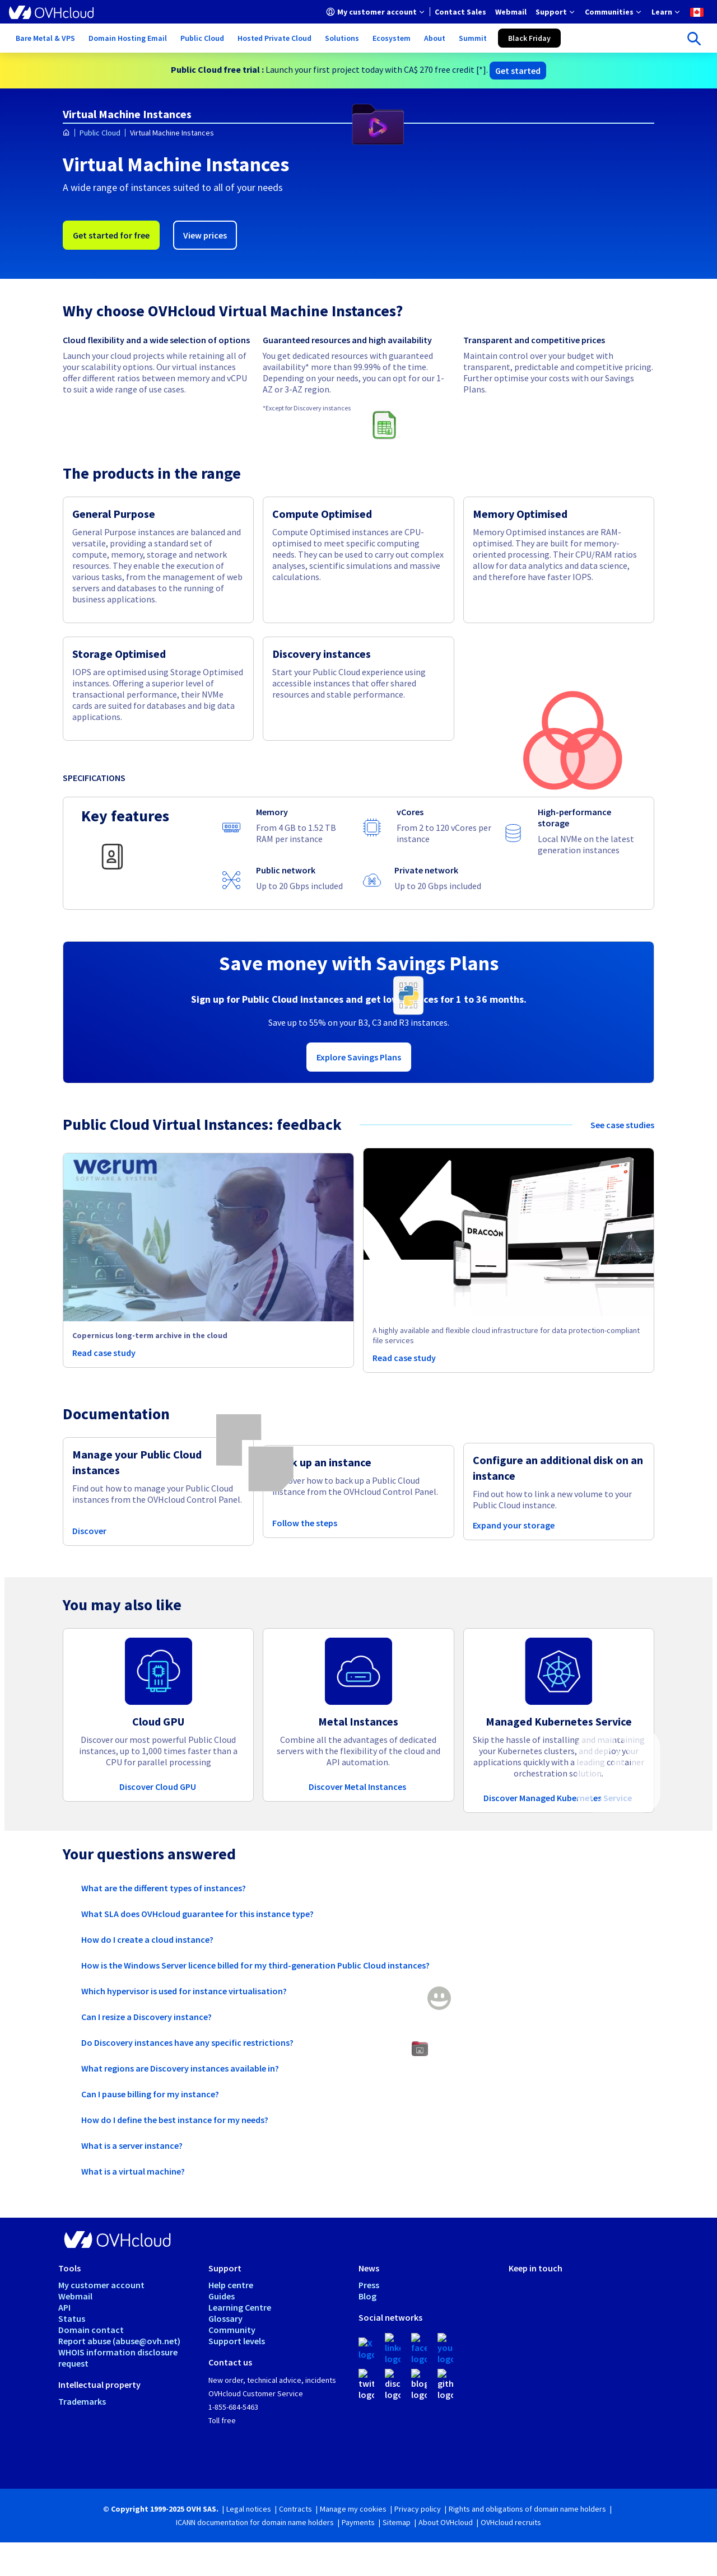 The image size is (717, 2576). What do you see at coordinates (378, 125) in the screenshot?
I see `open wondershare vidair video files folder` at bounding box center [378, 125].